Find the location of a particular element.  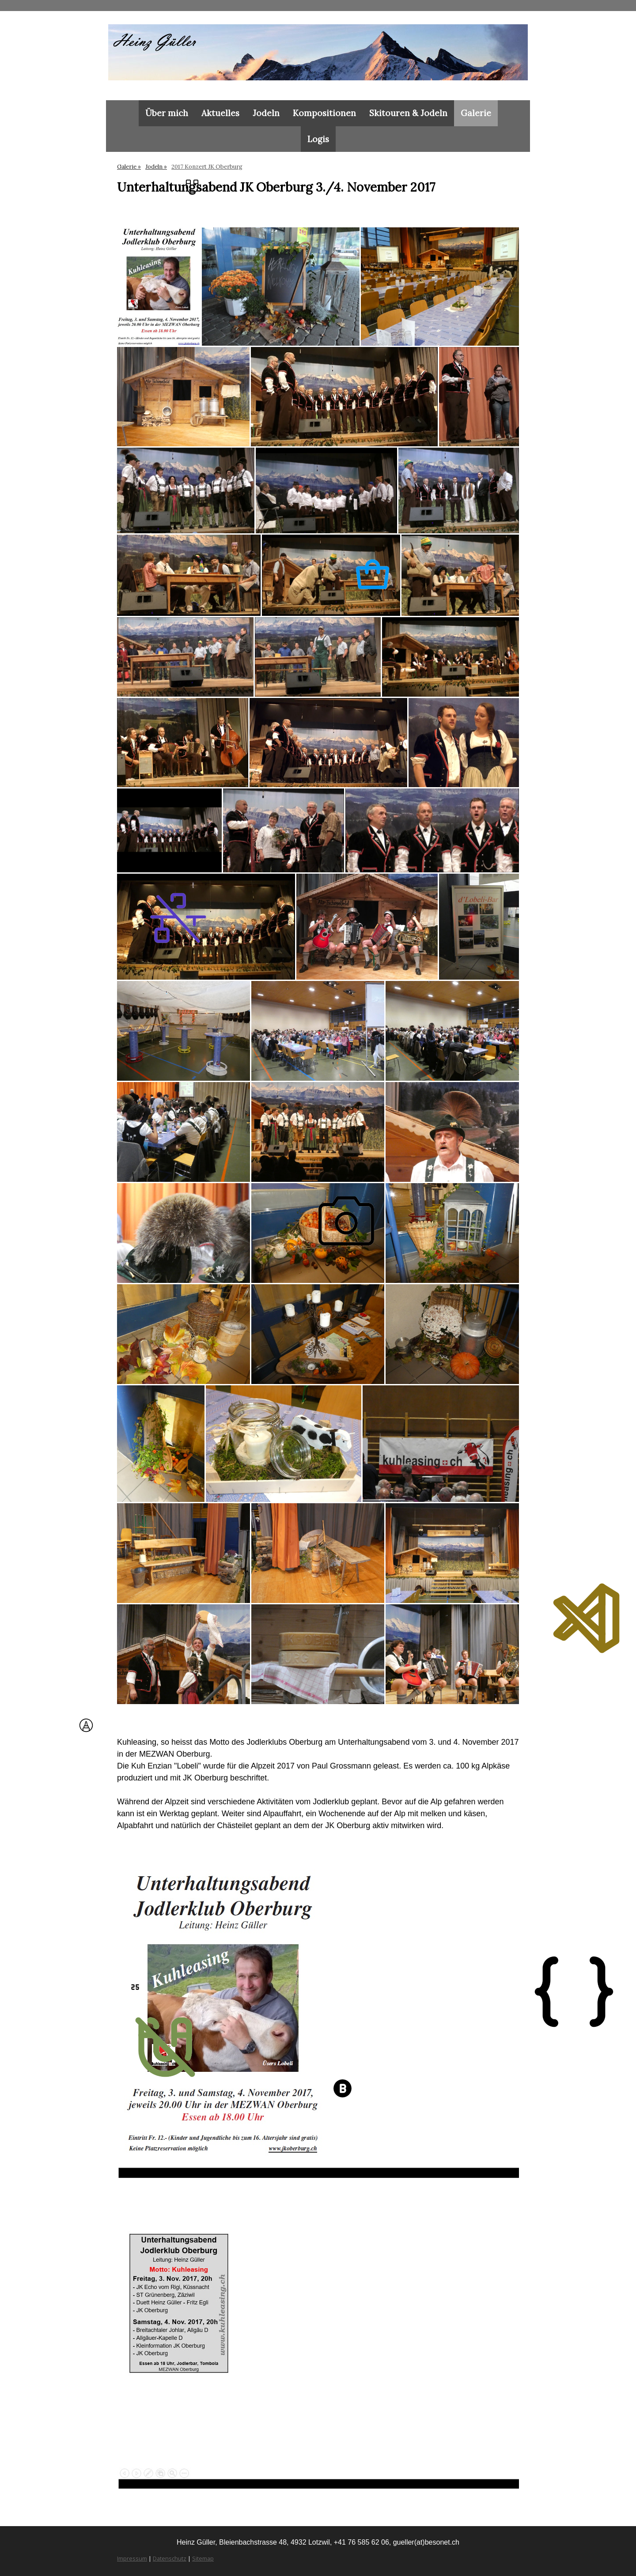

take a photo is located at coordinates (346, 1222).